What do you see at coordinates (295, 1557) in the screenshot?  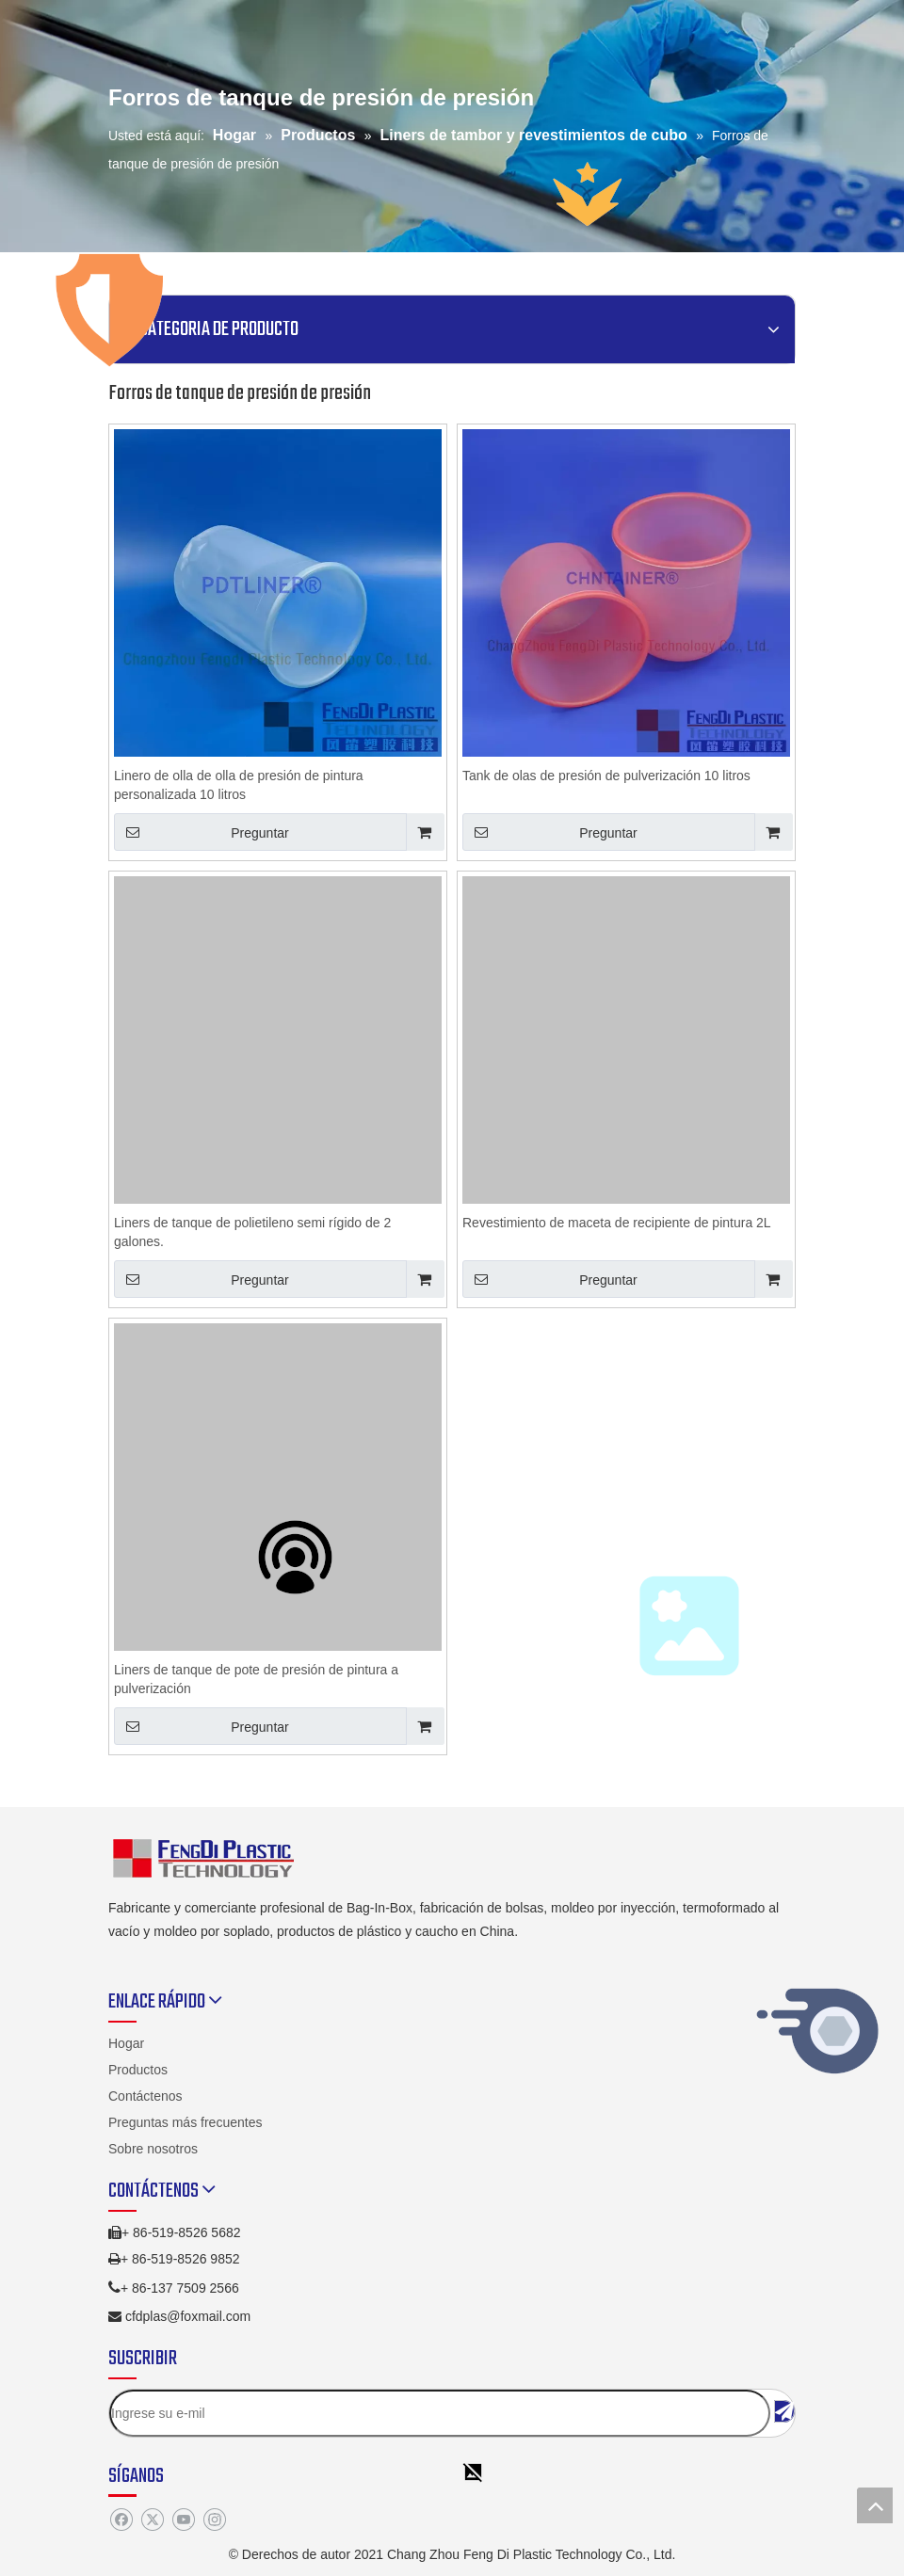 I see `join a stage channel for live audio broadcasts` at bounding box center [295, 1557].